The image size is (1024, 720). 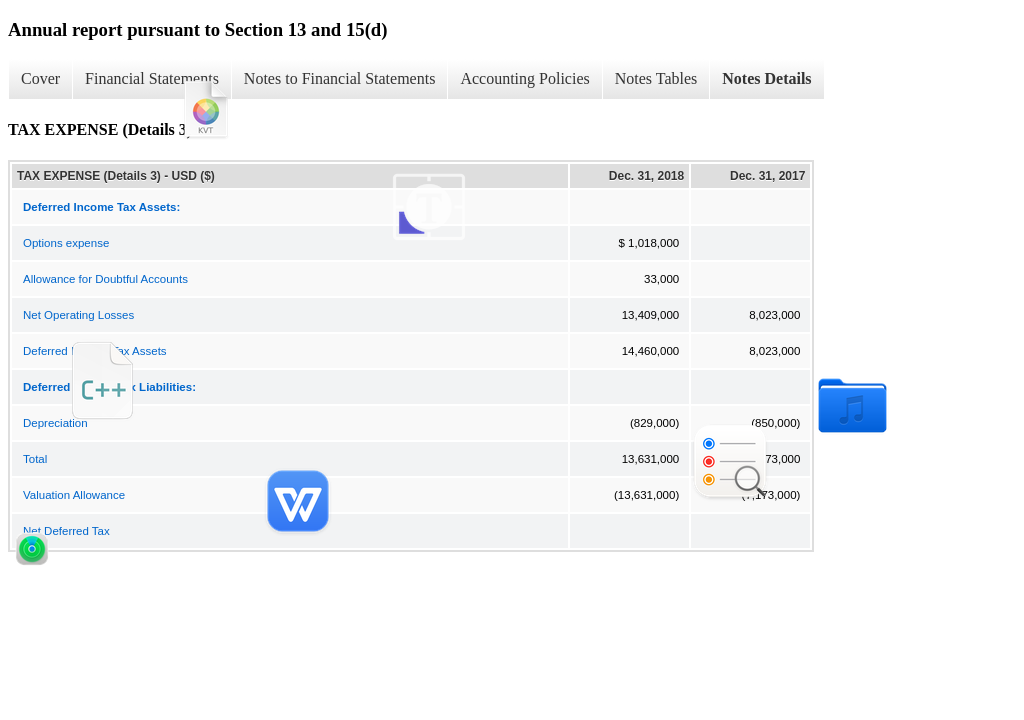 What do you see at coordinates (429, 207) in the screenshot?
I see `access text generator tools in iMovie` at bounding box center [429, 207].